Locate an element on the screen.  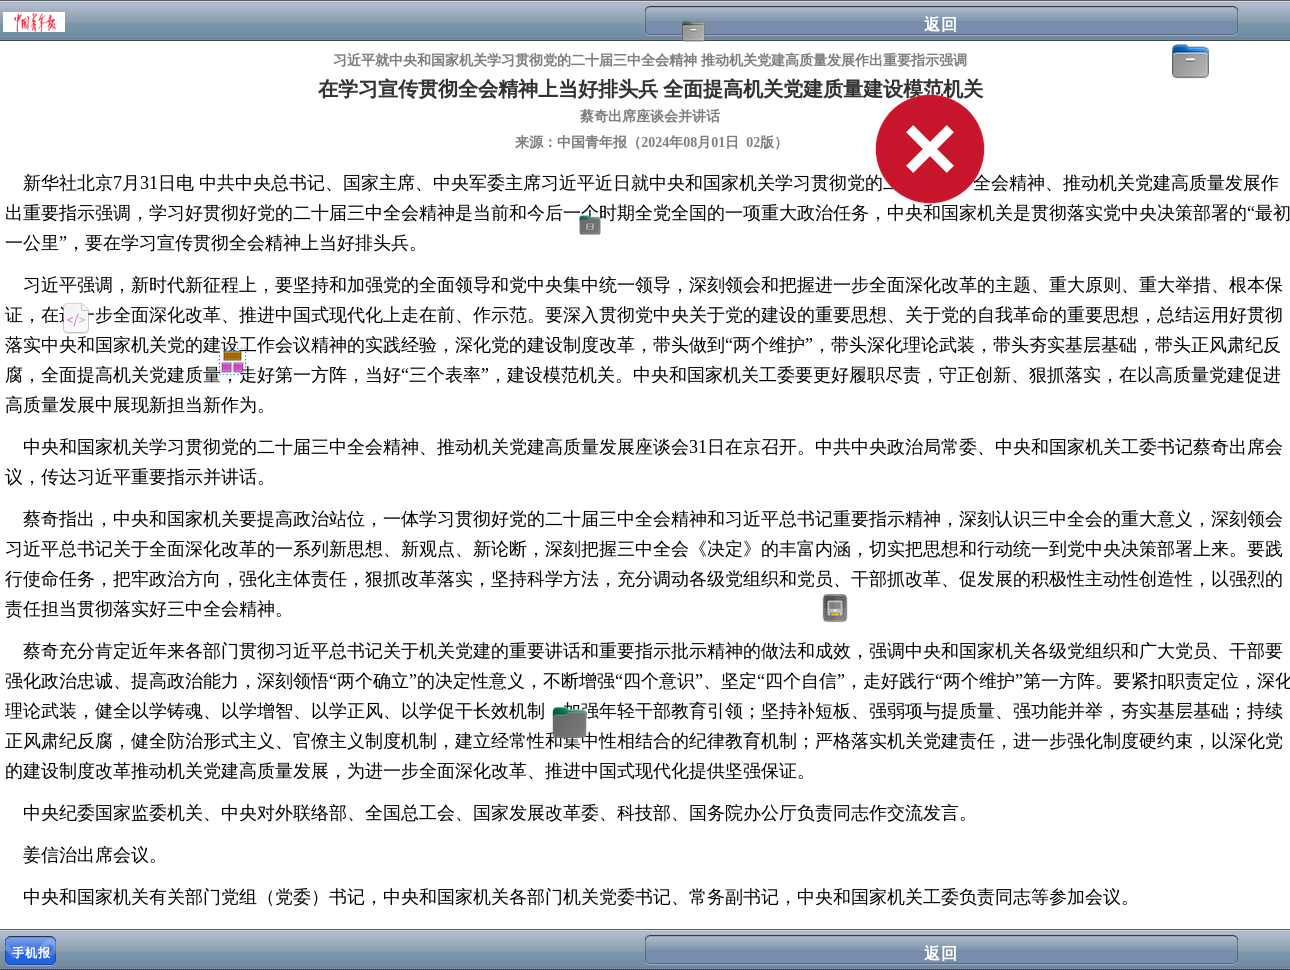
open file manager application is located at coordinates (1190, 60).